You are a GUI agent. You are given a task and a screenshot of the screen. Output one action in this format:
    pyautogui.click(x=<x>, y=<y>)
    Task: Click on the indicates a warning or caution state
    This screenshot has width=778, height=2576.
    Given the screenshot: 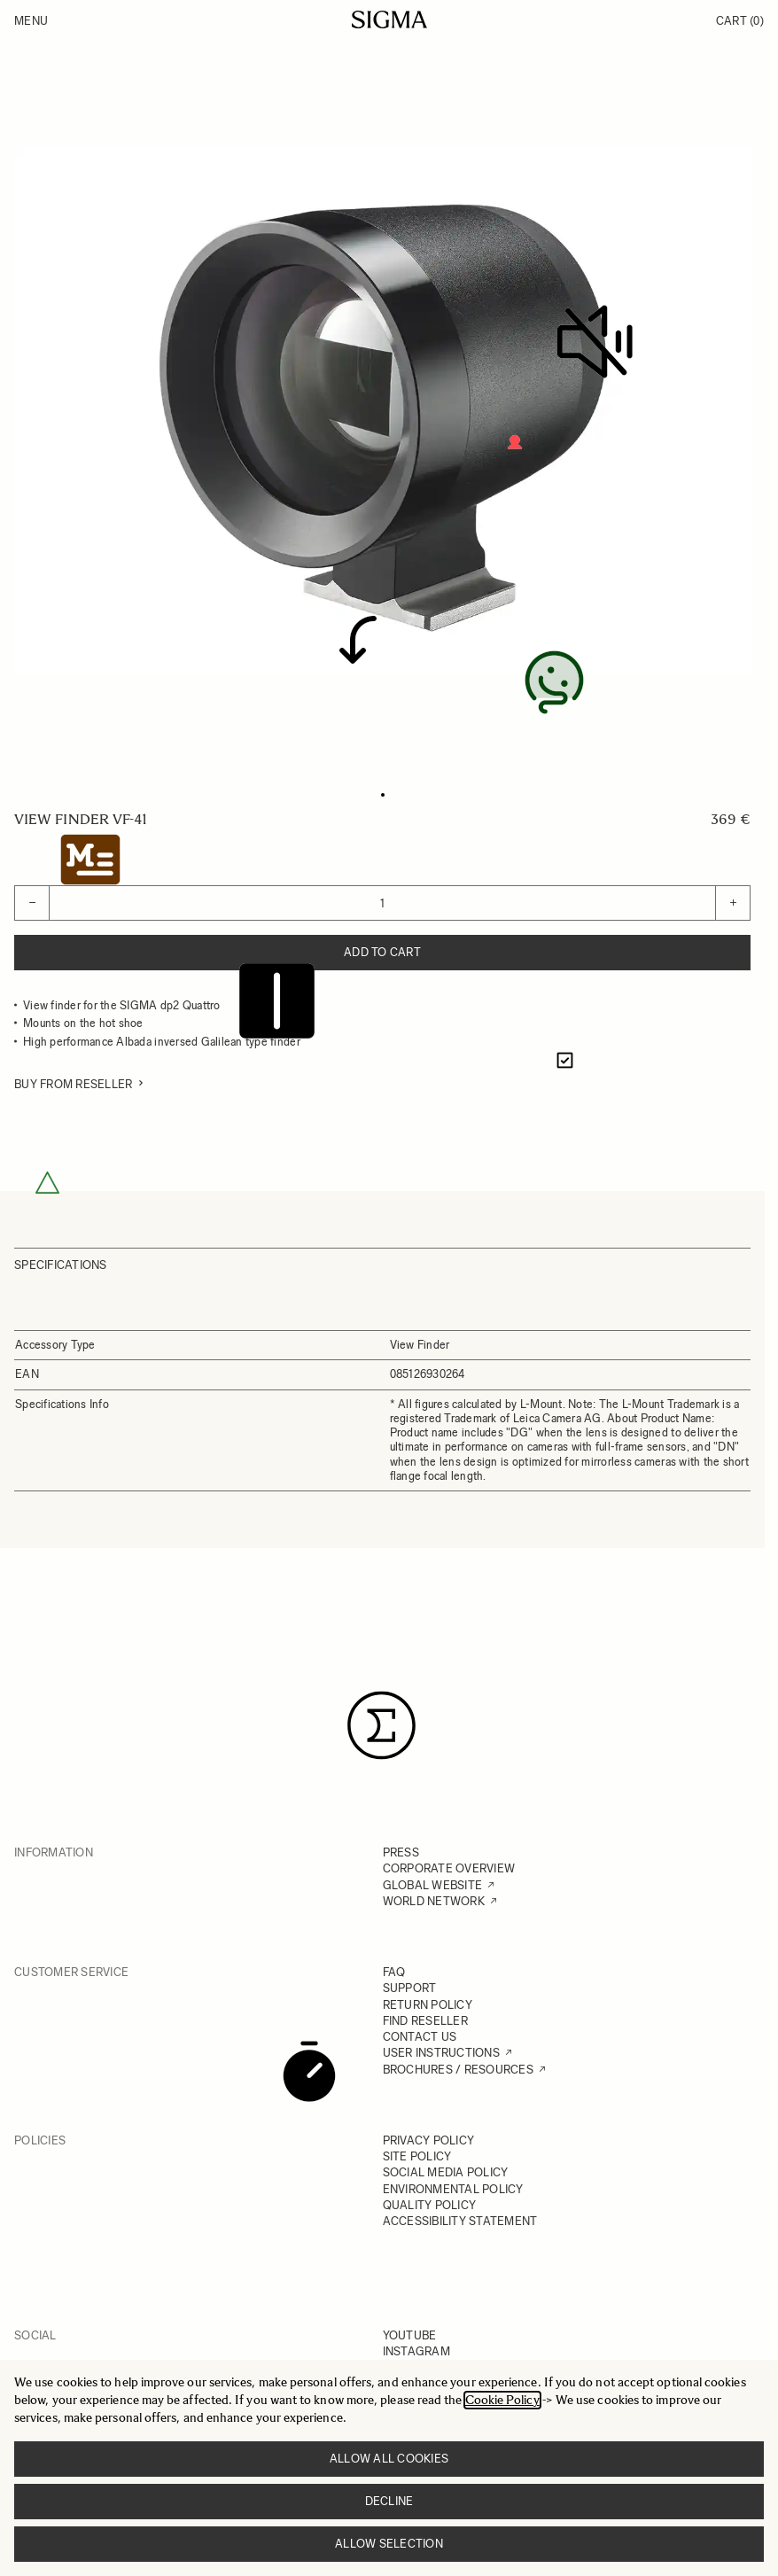 What is the action you would take?
    pyautogui.click(x=47, y=1182)
    